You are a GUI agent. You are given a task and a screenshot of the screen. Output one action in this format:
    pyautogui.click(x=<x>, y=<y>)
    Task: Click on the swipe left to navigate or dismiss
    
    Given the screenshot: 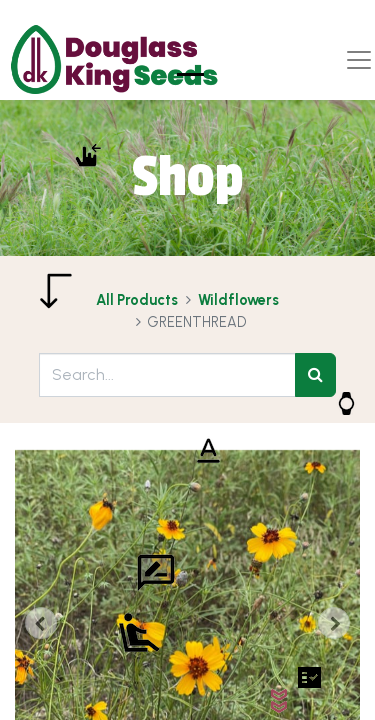 What is the action you would take?
    pyautogui.click(x=87, y=156)
    